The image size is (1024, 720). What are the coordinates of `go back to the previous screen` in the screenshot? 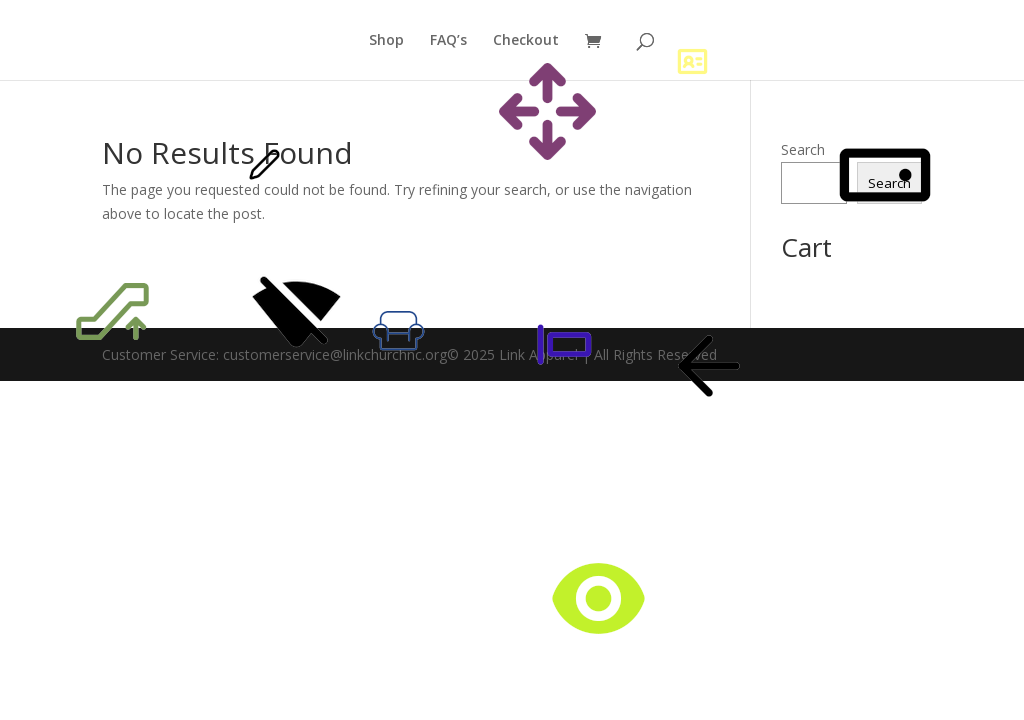 It's located at (709, 366).